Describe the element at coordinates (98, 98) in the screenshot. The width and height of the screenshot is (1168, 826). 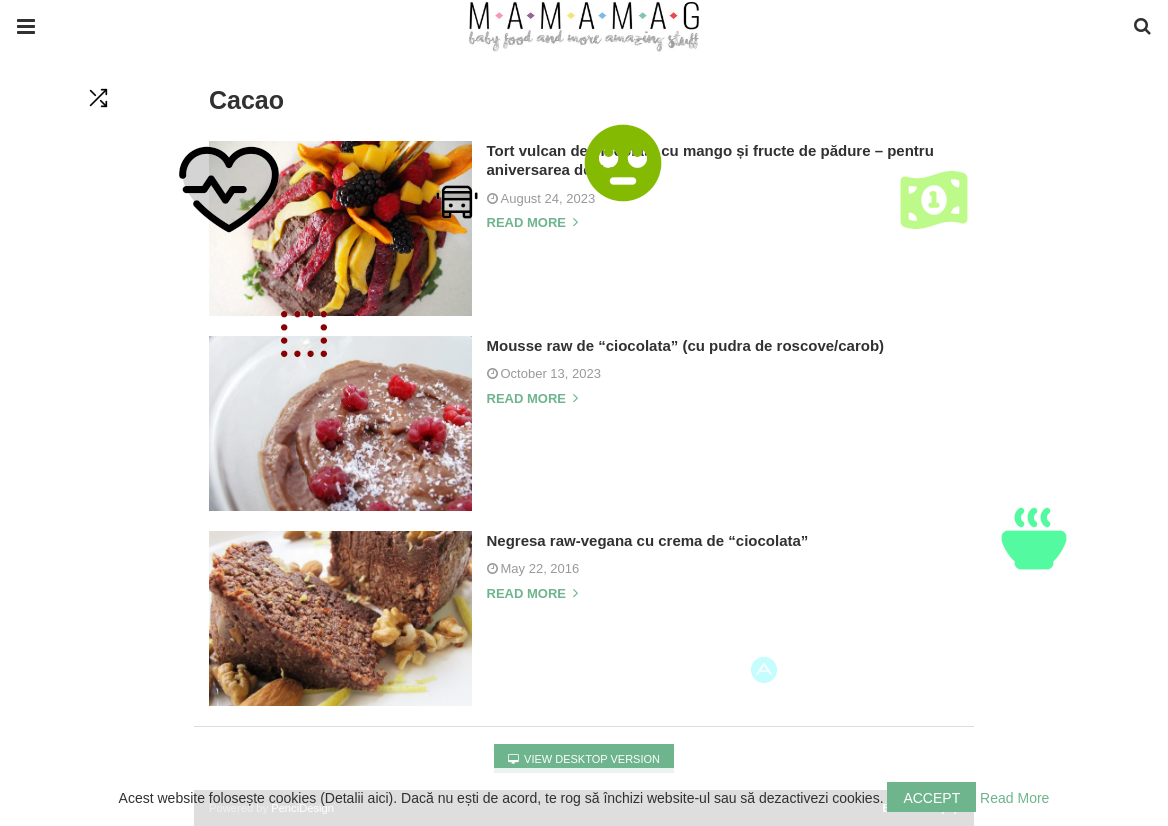
I see `shuffle playlist or queue order` at that location.